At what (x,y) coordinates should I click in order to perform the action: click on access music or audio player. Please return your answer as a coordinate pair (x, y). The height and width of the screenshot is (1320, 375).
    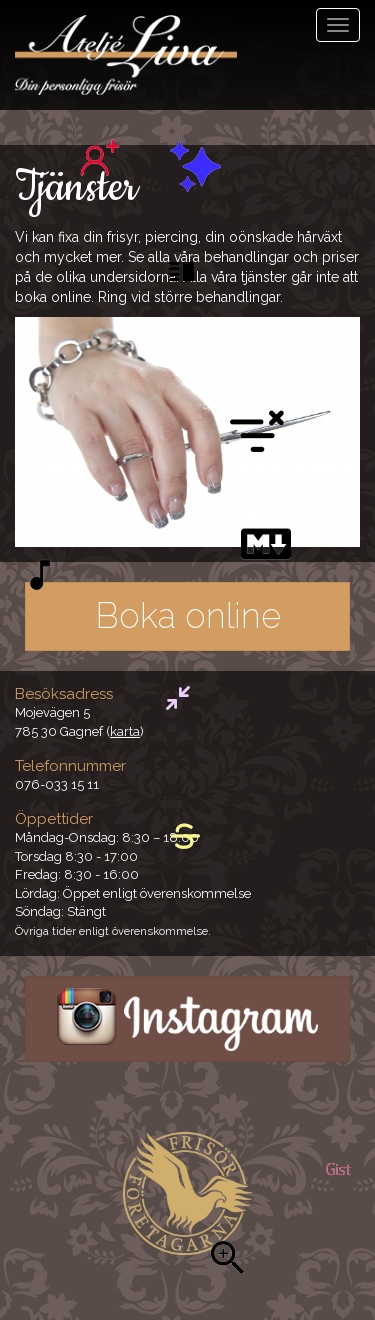
    Looking at the image, I should click on (40, 575).